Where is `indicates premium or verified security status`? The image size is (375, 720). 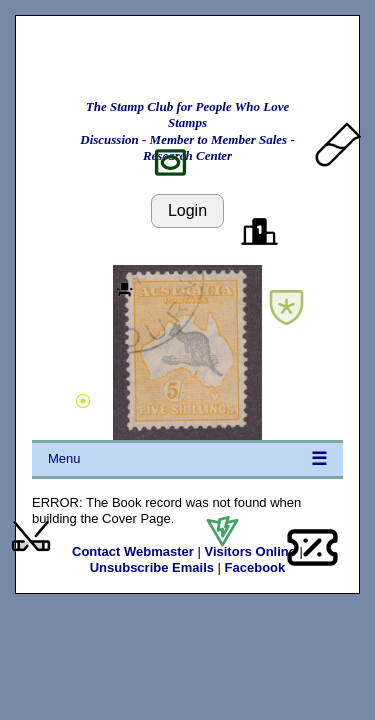
indicates premium or verified security status is located at coordinates (286, 305).